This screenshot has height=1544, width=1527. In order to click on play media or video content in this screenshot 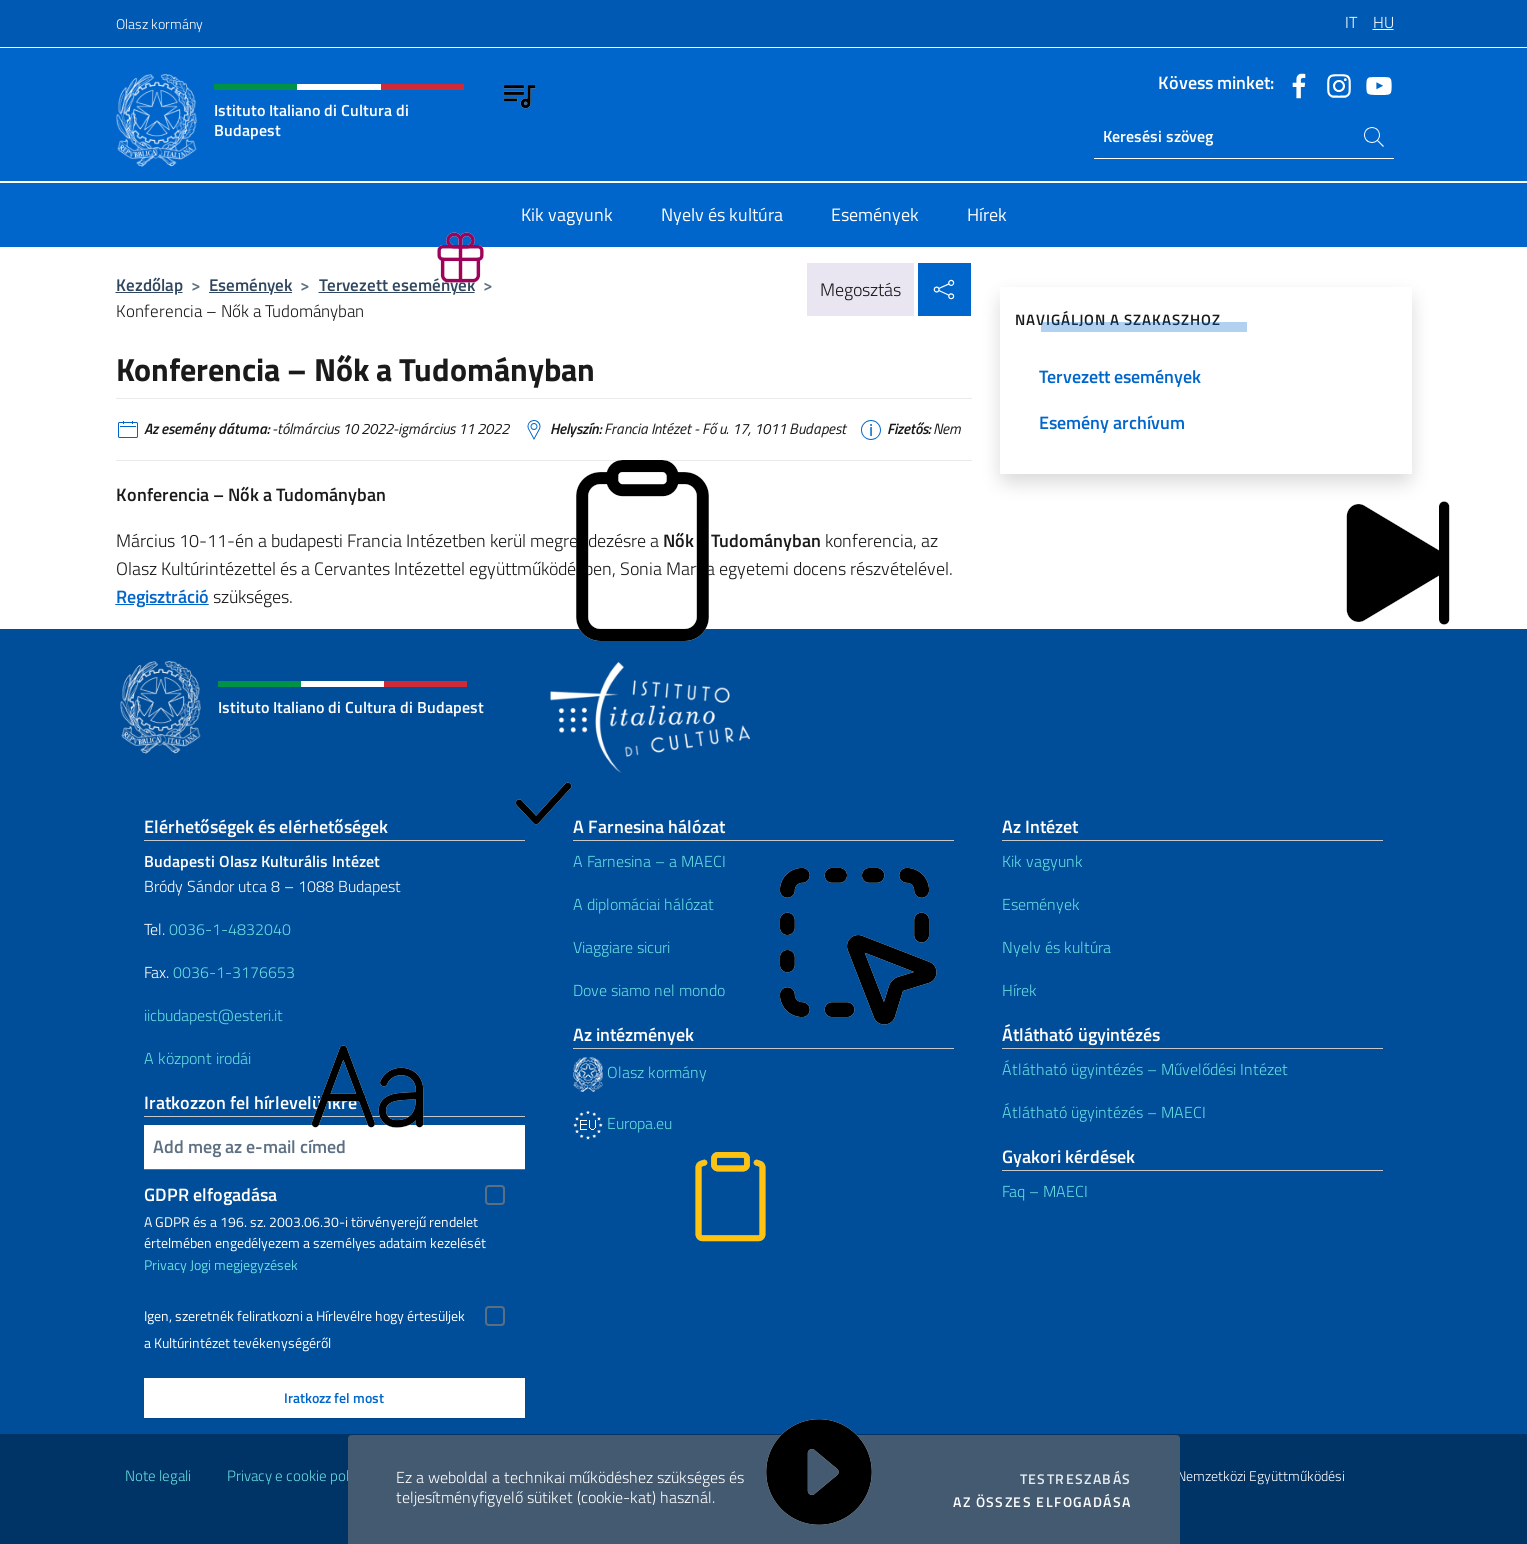, I will do `click(819, 1472)`.